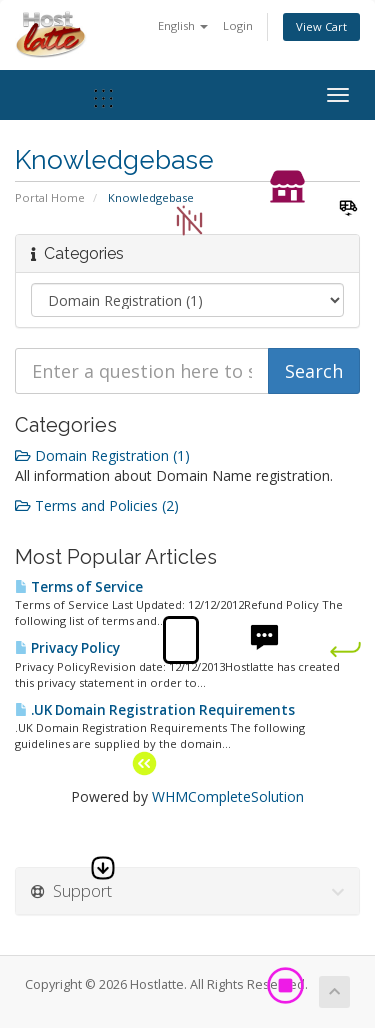 The width and height of the screenshot is (375, 1028). What do you see at coordinates (181, 640) in the screenshot?
I see `switch to tablet view` at bounding box center [181, 640].